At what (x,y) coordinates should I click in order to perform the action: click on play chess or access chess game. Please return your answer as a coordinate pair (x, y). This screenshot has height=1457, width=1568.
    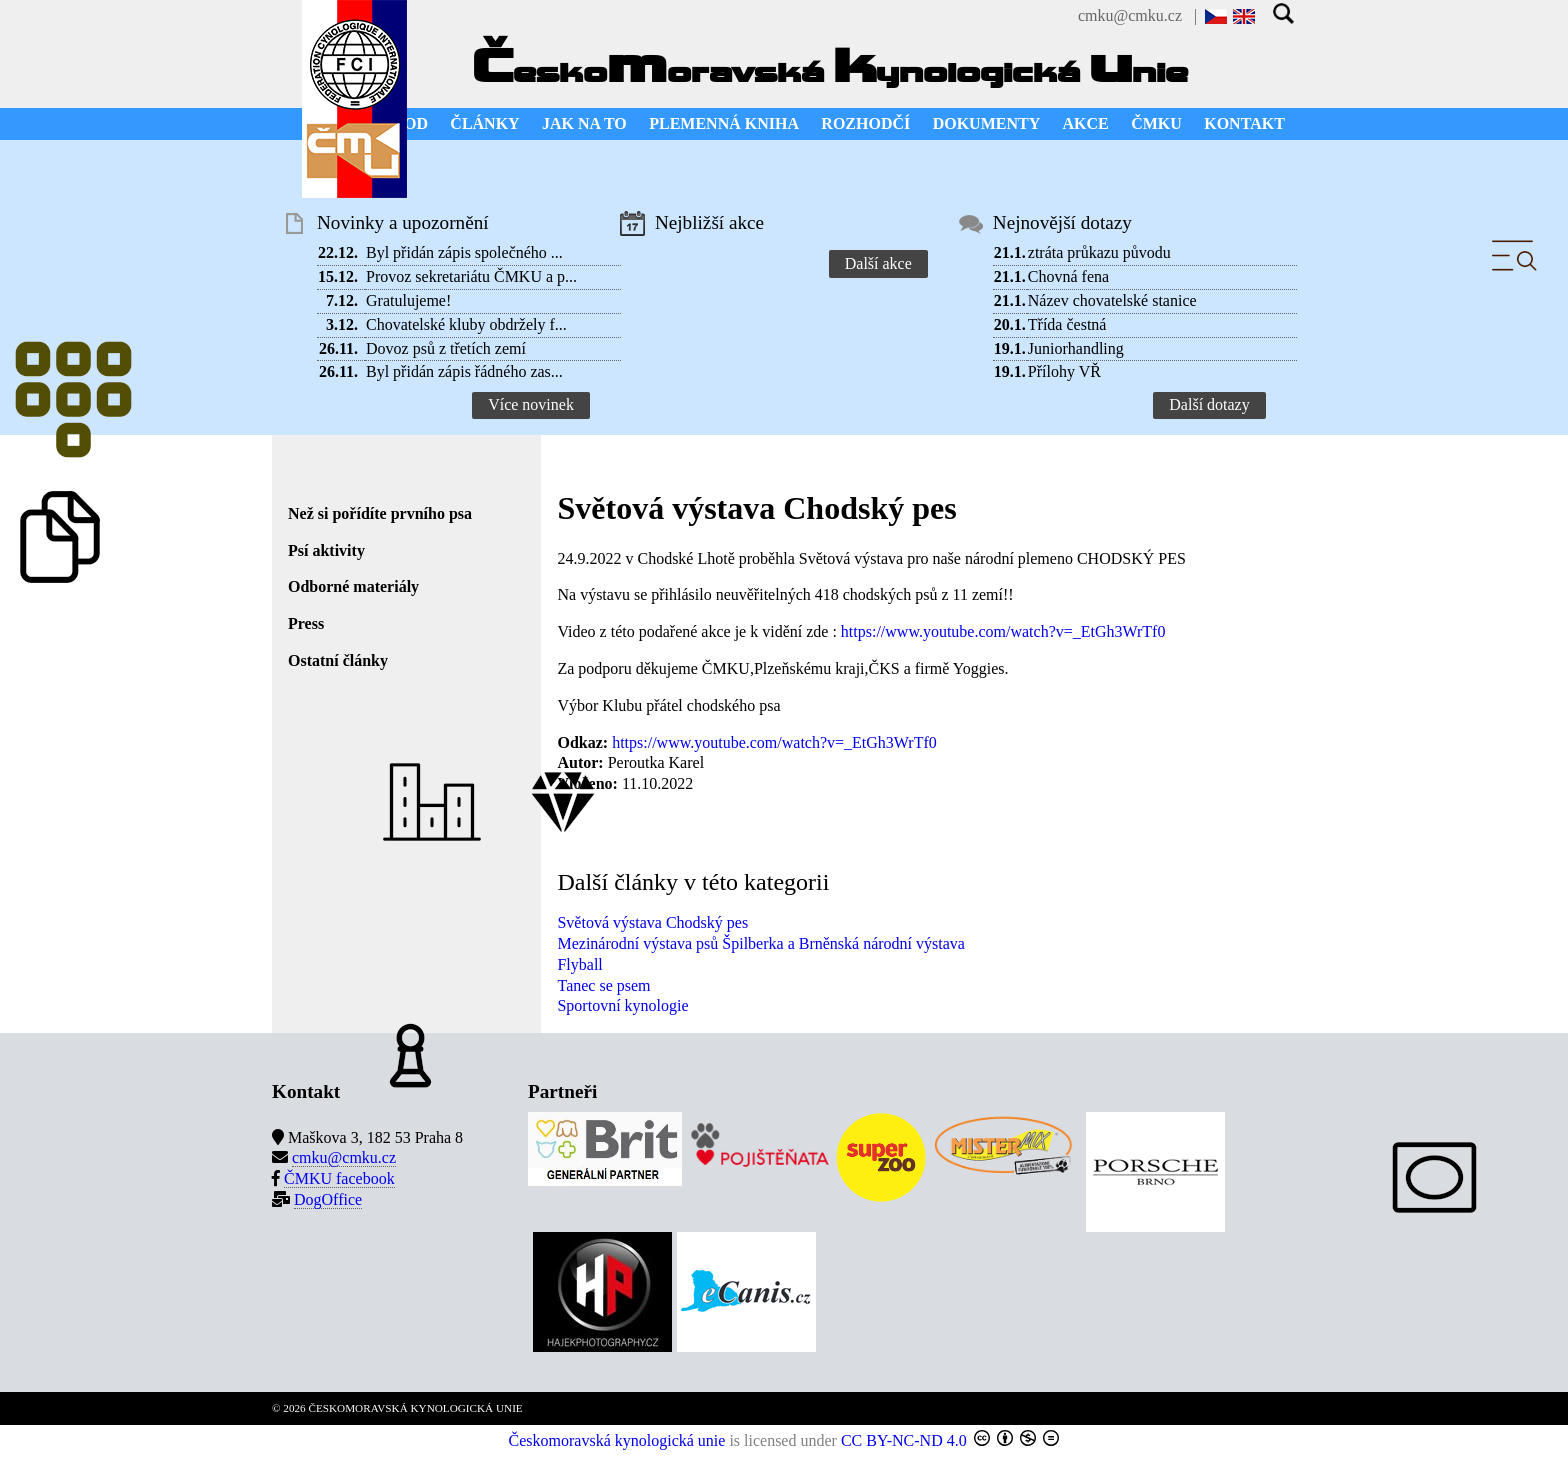
    Looking at the image, I should click on (410, 1057).